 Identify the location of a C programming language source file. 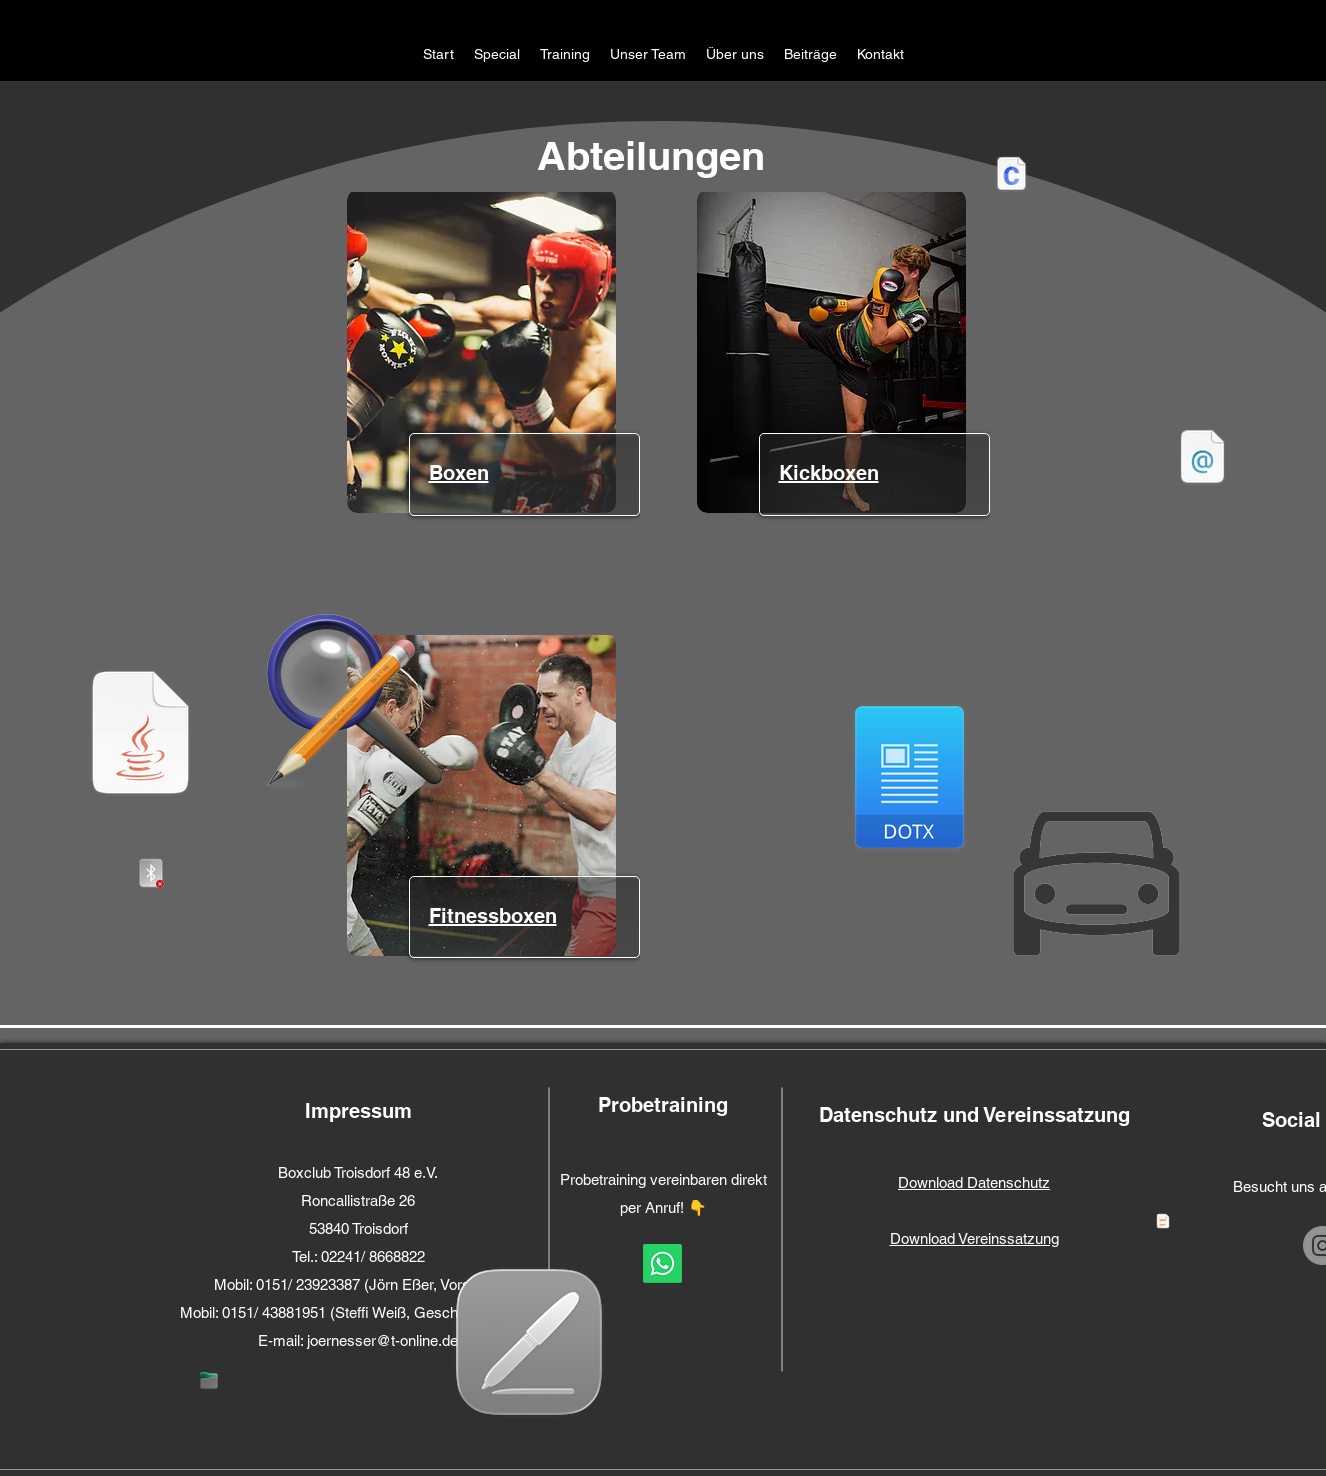
(1011, 173).